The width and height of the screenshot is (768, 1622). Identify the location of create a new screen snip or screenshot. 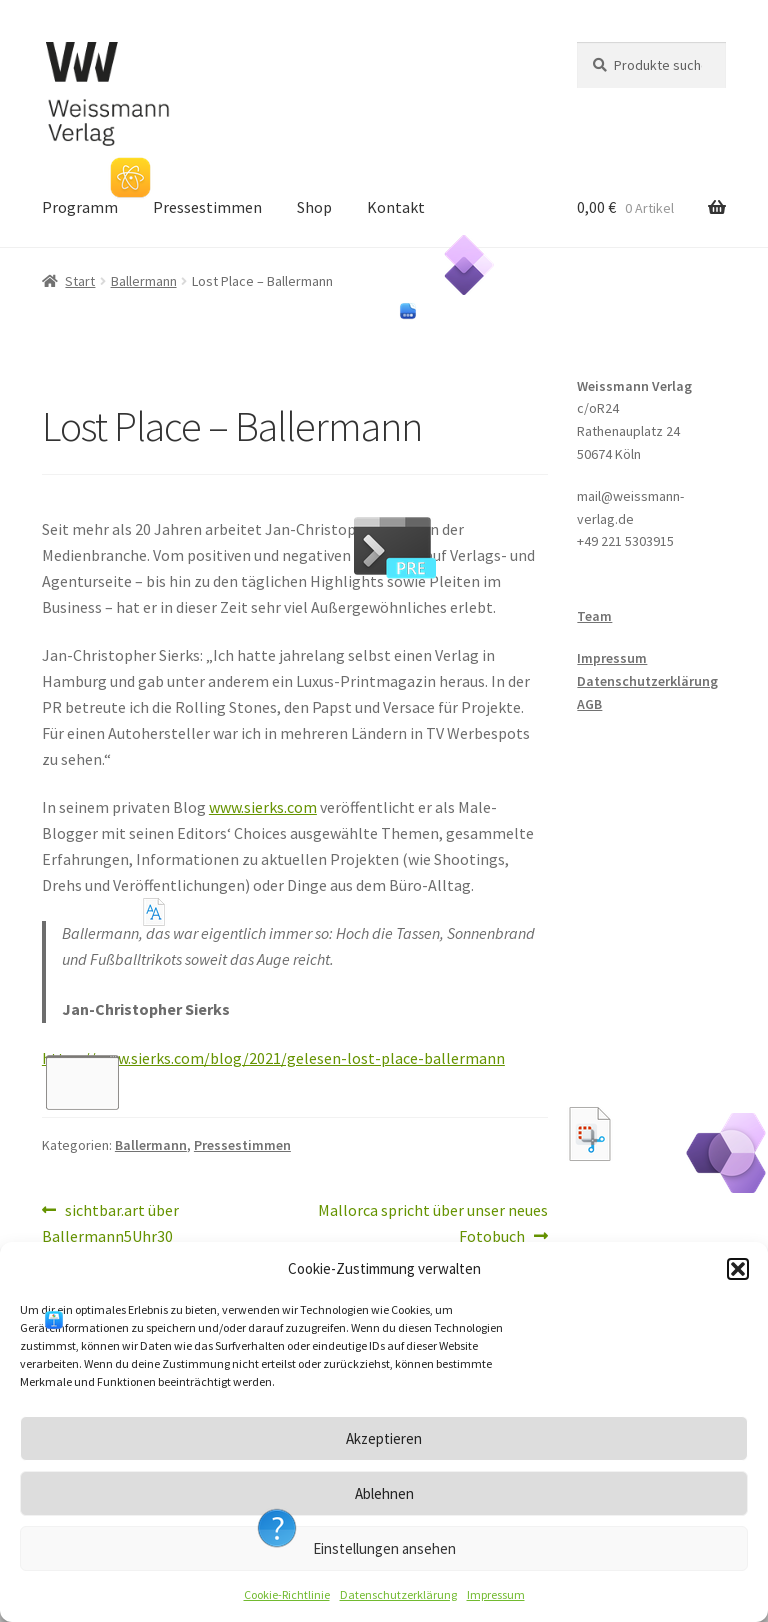
(590, 1134).